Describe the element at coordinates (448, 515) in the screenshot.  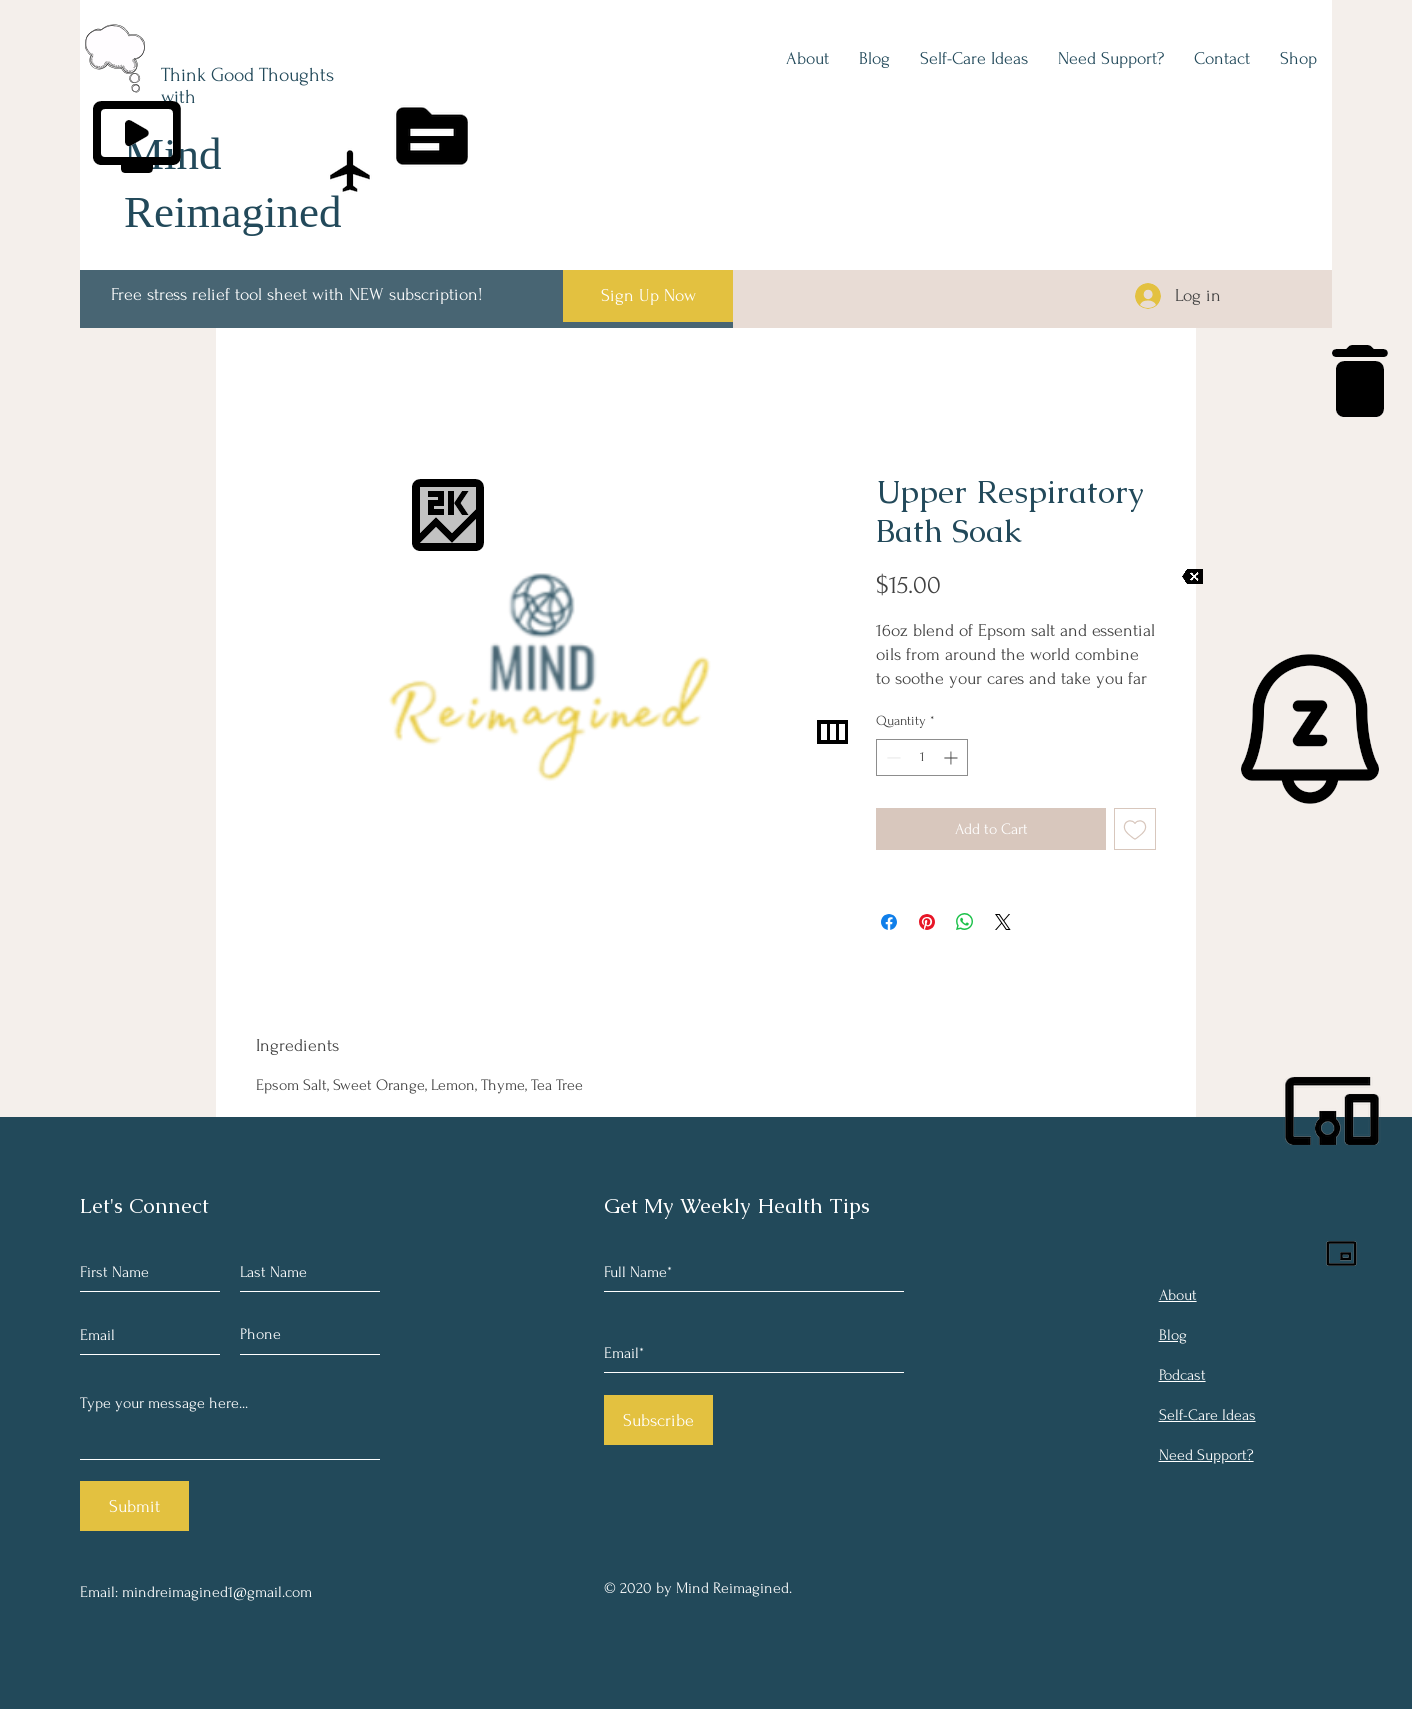
I see `view score or rating statistics` at that location.